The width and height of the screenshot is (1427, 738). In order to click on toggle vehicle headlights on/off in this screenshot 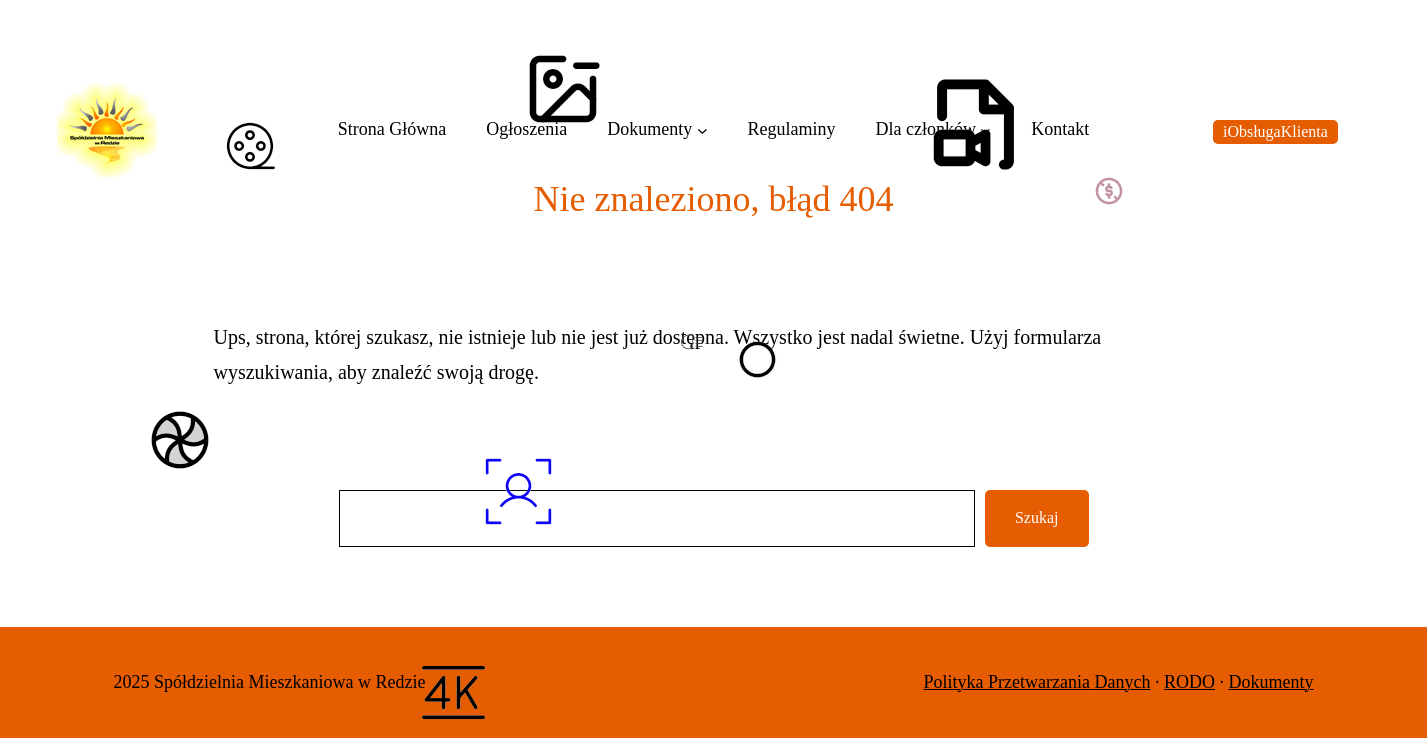, I will do `click(692, 342)`.